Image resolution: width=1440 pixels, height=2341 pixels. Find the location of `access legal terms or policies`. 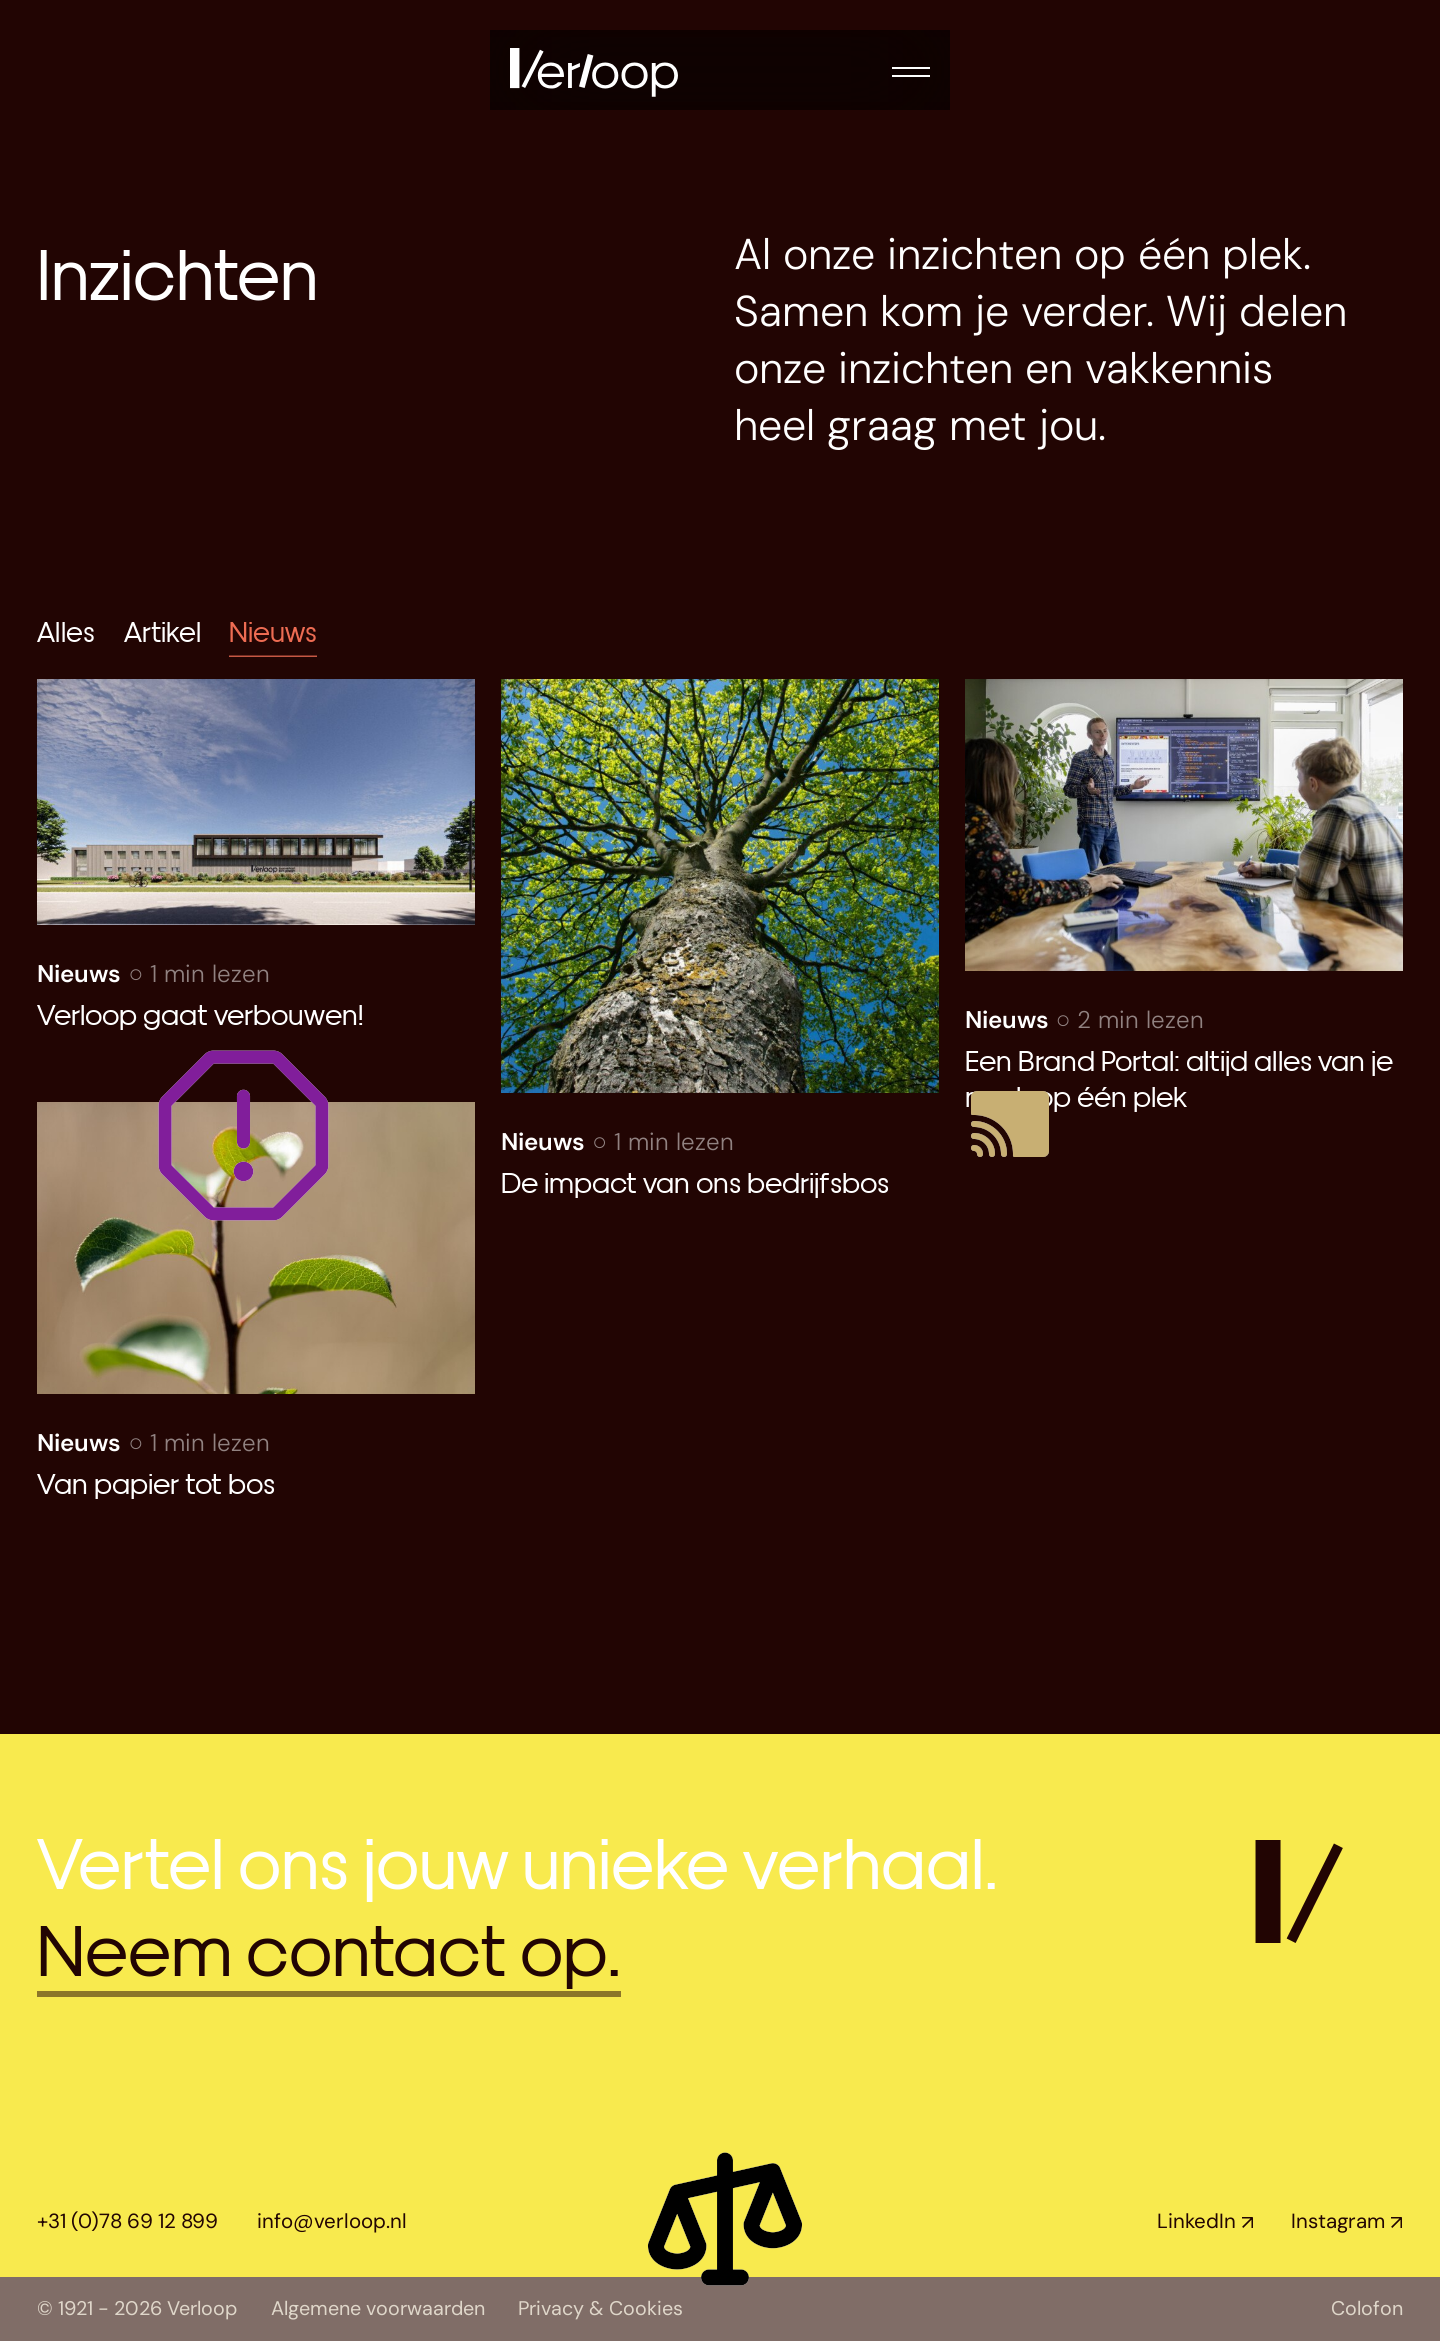

access legal terms or policies is located at coordinates (725, 2219).